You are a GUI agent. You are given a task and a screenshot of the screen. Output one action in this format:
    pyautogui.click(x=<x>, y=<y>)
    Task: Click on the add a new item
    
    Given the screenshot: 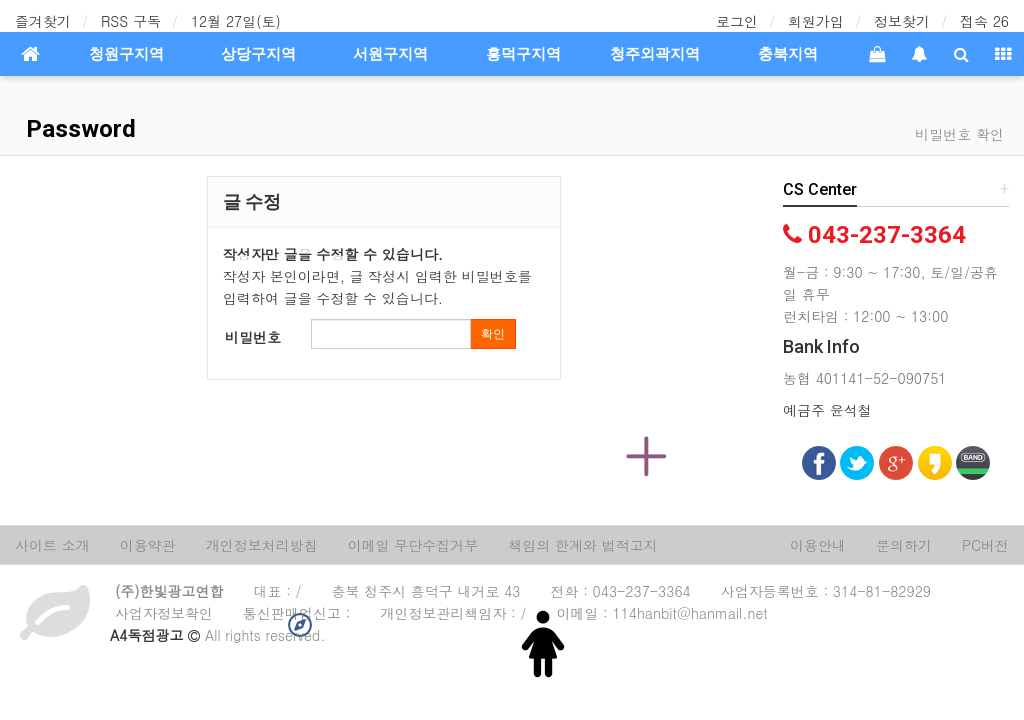 What is the action you would take?
    pyautogui.click(x=647, y=457)
    